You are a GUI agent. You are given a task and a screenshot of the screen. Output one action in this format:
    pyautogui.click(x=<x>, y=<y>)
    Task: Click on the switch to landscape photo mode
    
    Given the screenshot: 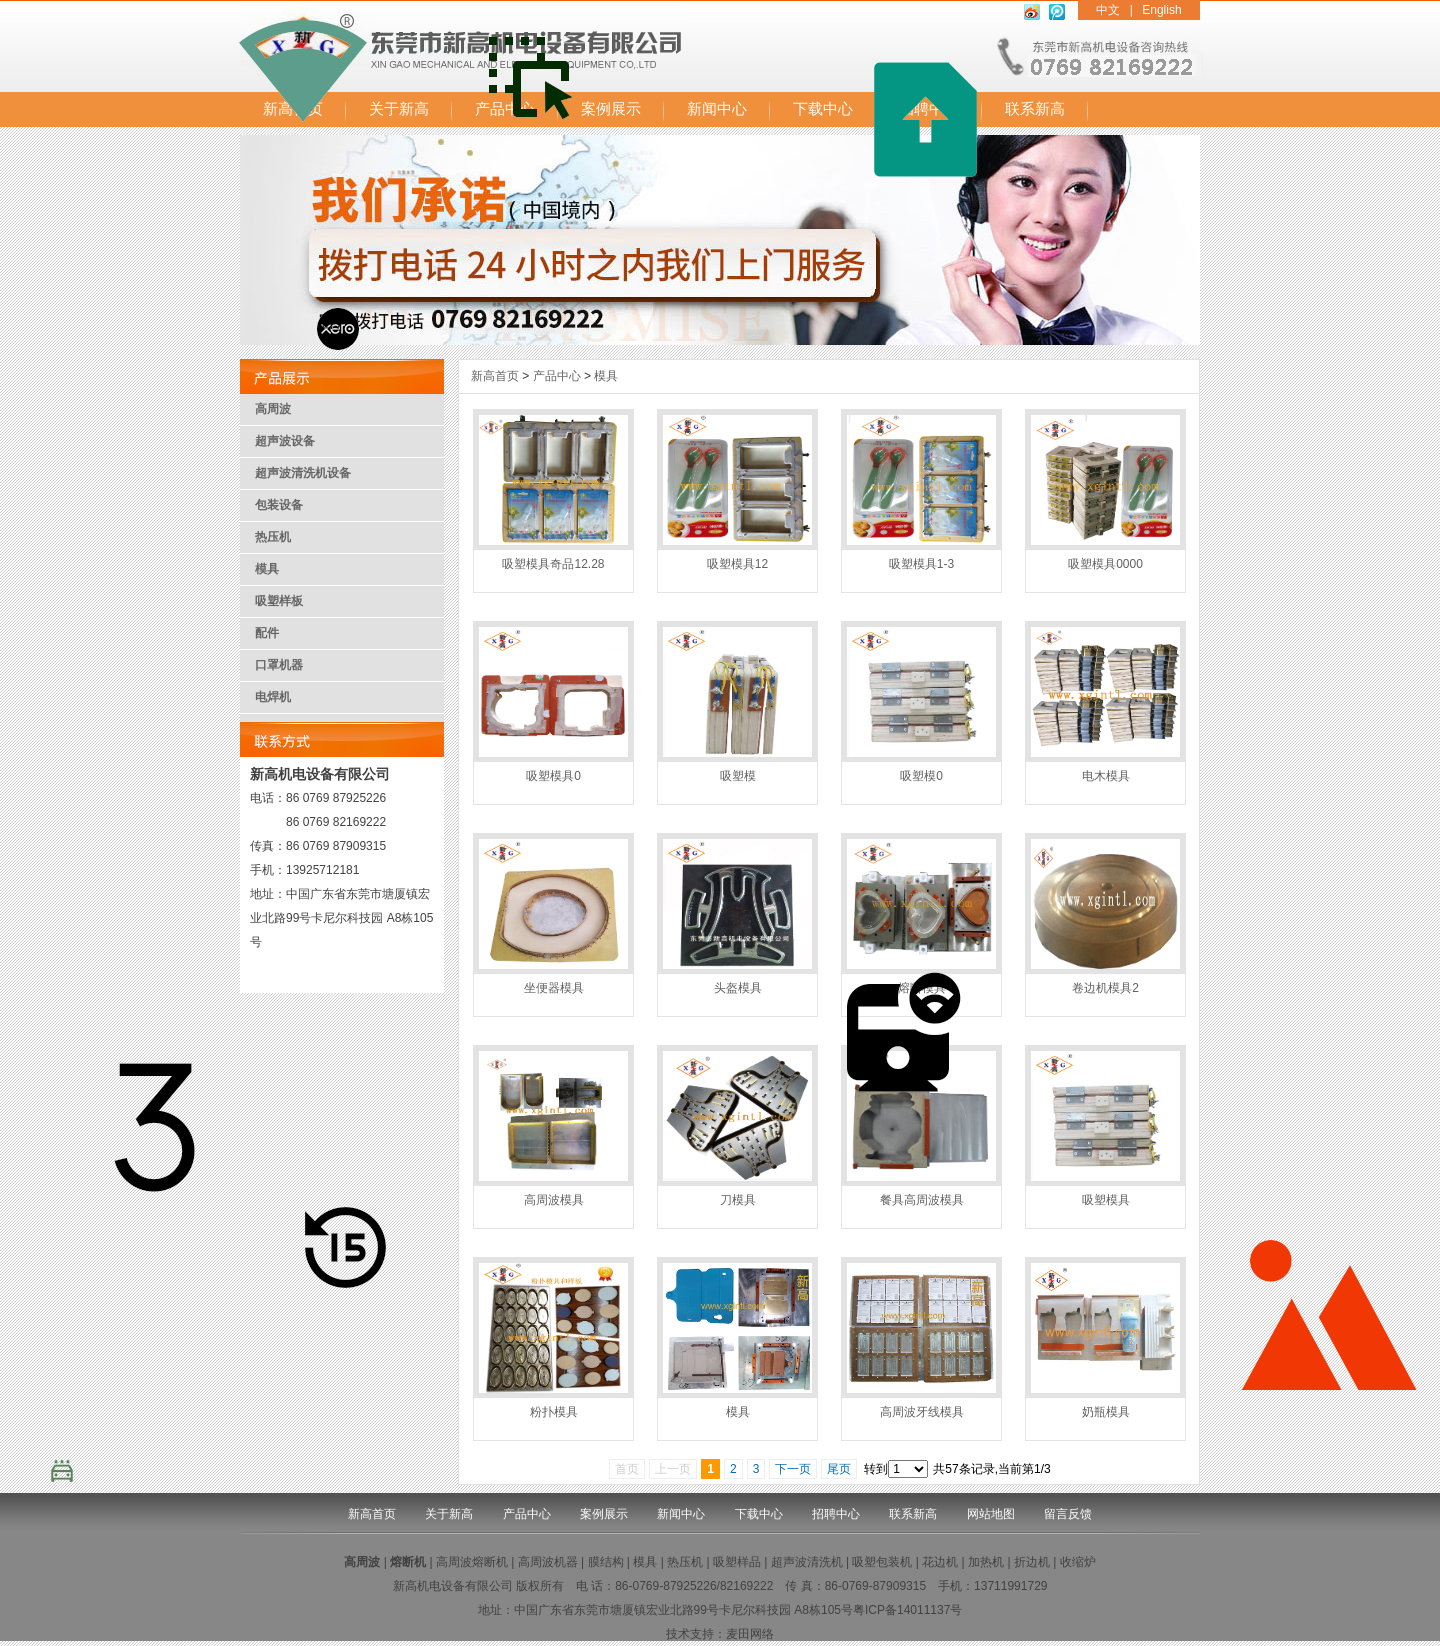 What is the action you would take?
    pyautogui.click(x=1325, y=1315)
    